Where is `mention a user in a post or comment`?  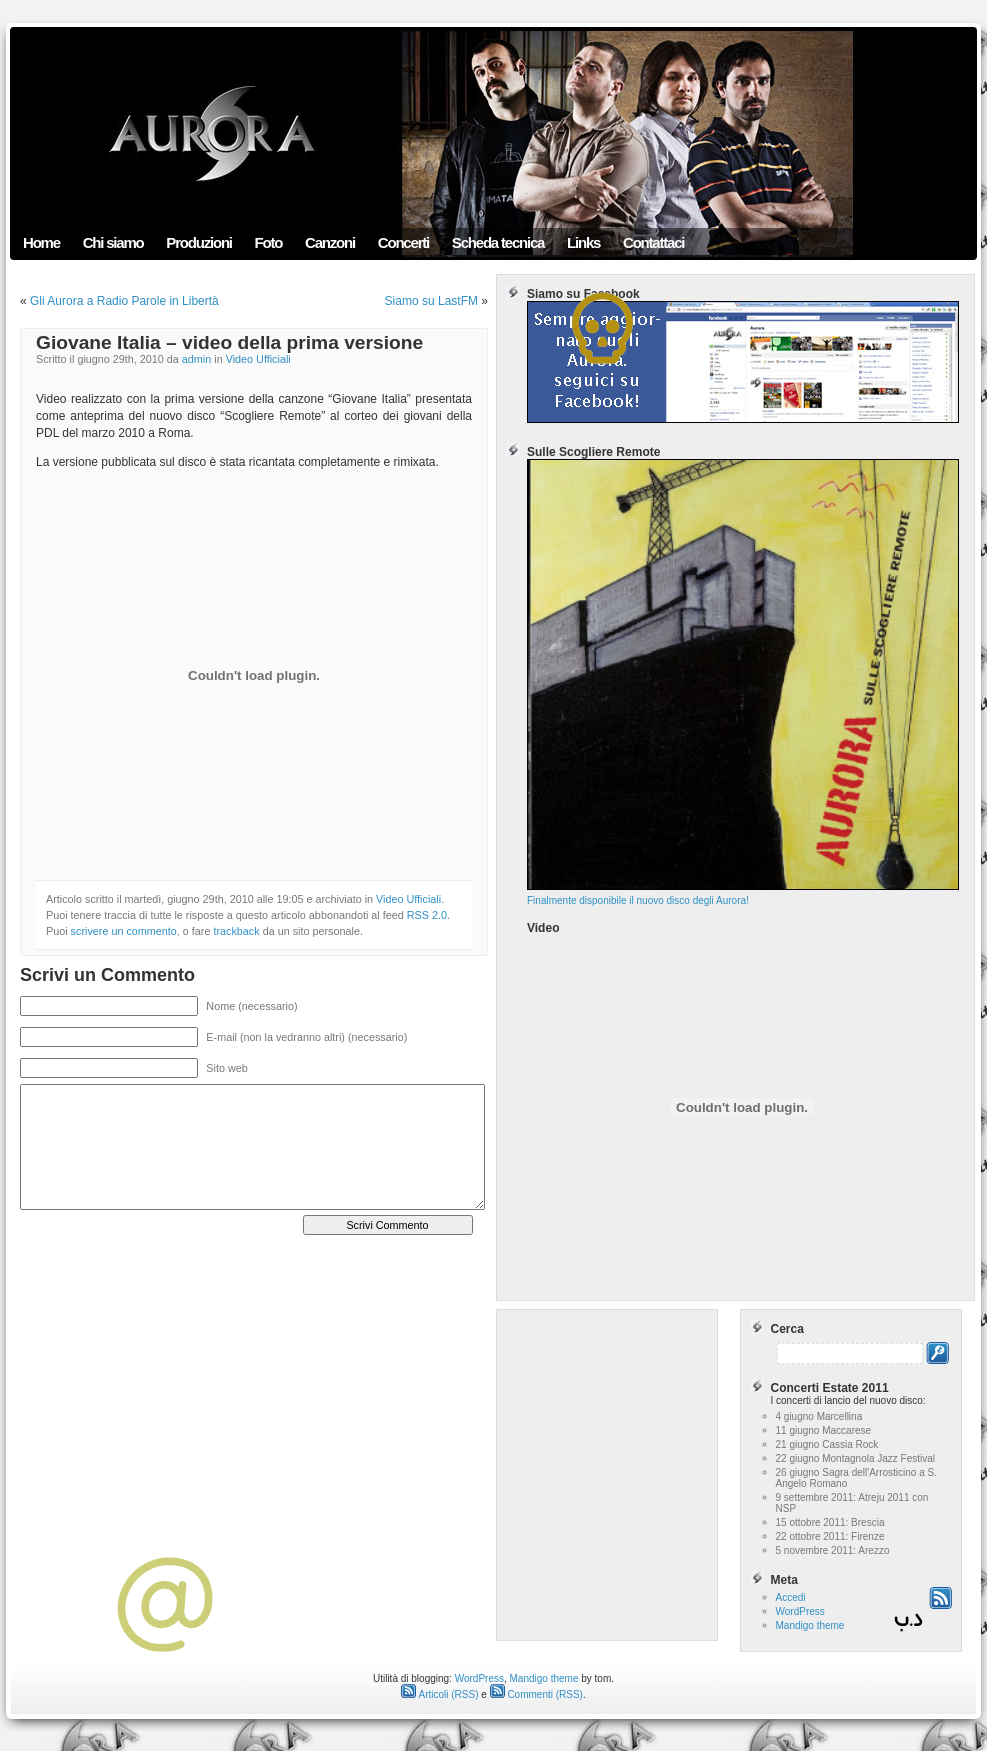 mention a user in a post or comment is located at coordinates (165, 1605).